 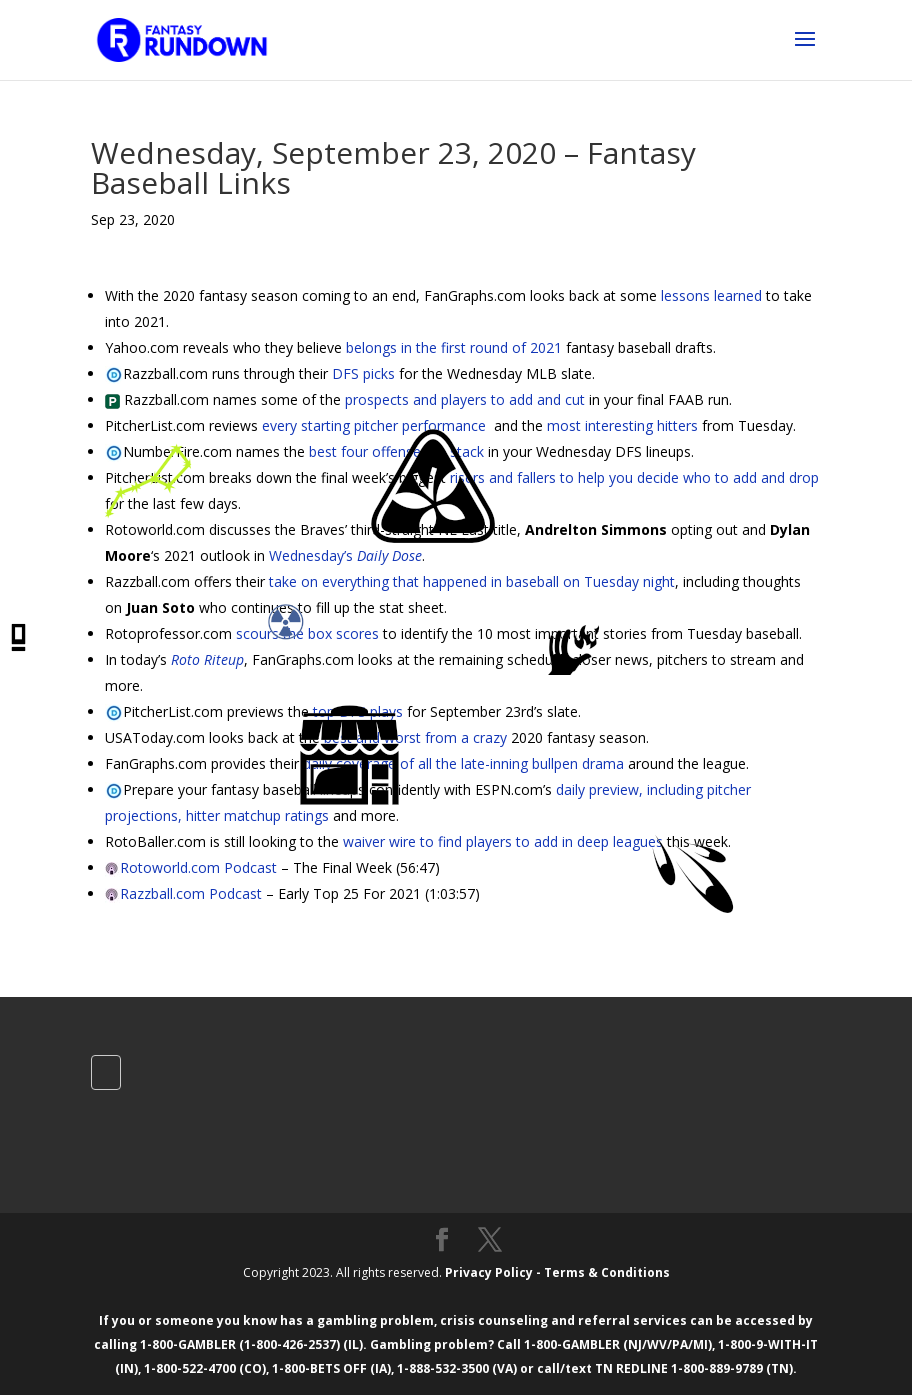 I want to click on activate quick attack or strike ability, so click(x=692, y=873).